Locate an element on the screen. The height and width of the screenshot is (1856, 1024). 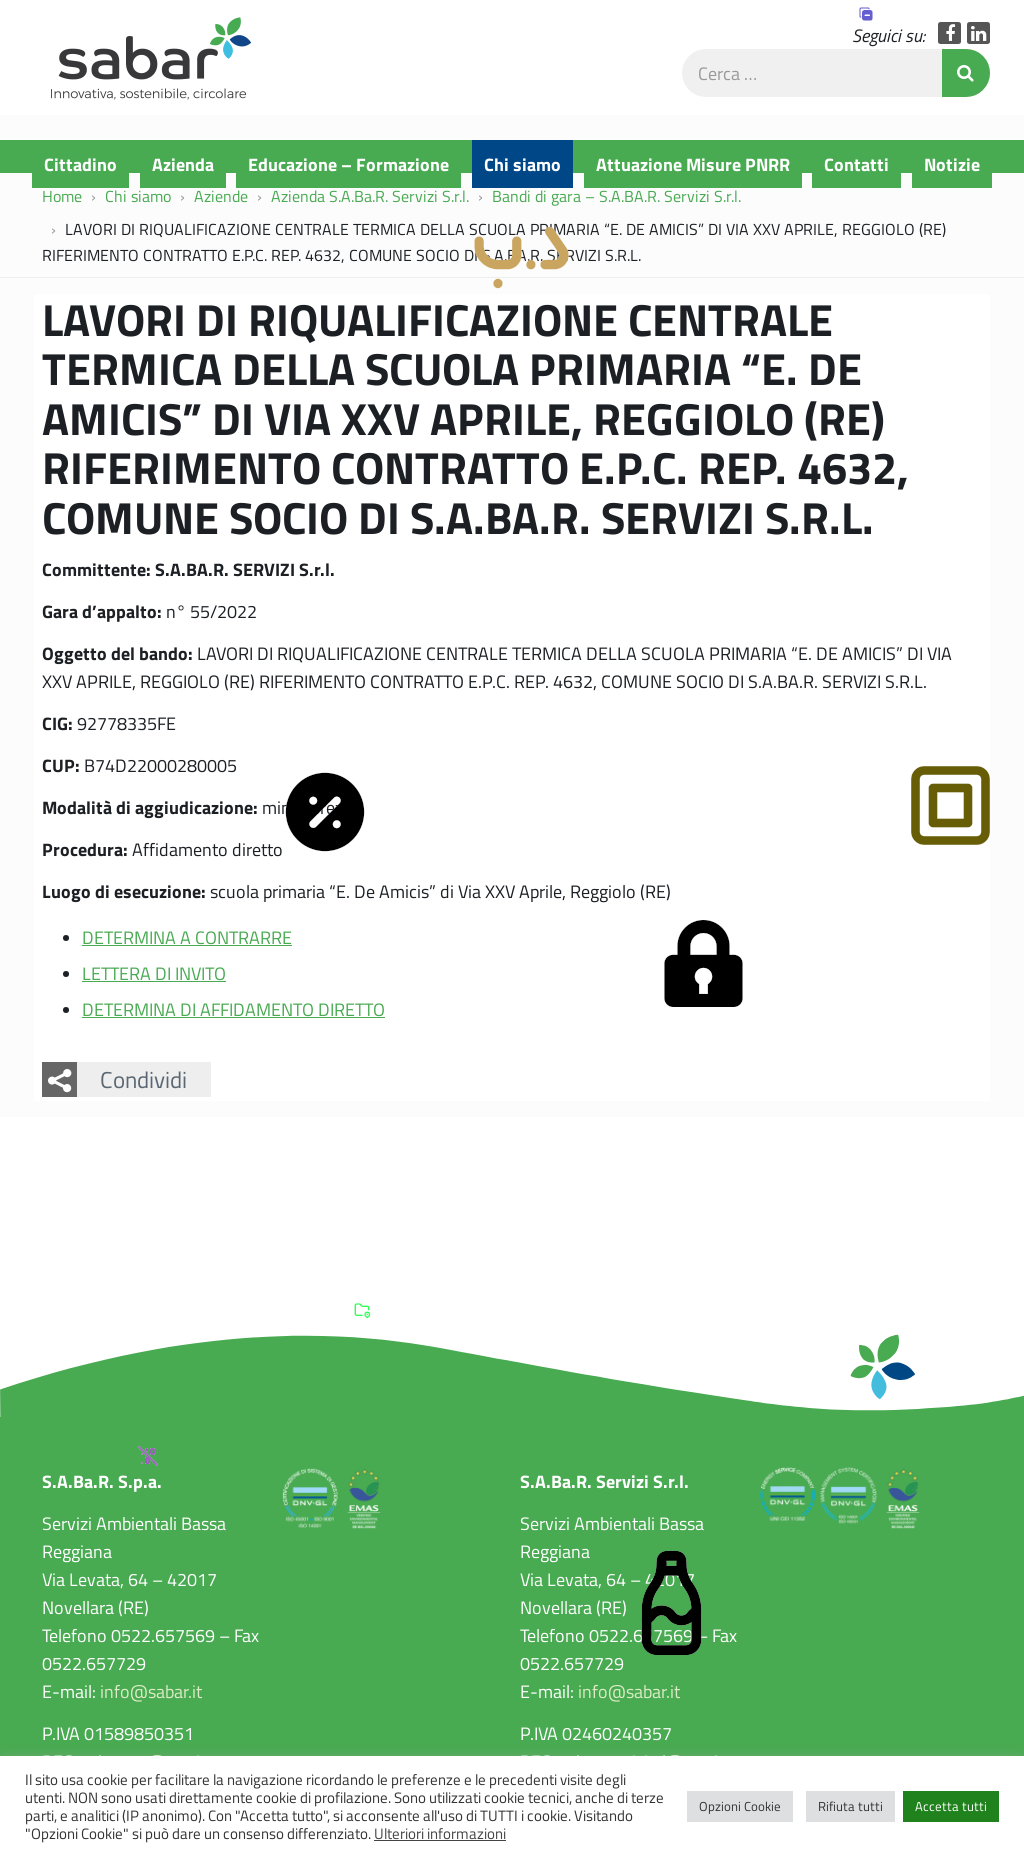
indicates a locked or secured item is located at coordinates (703, 963).